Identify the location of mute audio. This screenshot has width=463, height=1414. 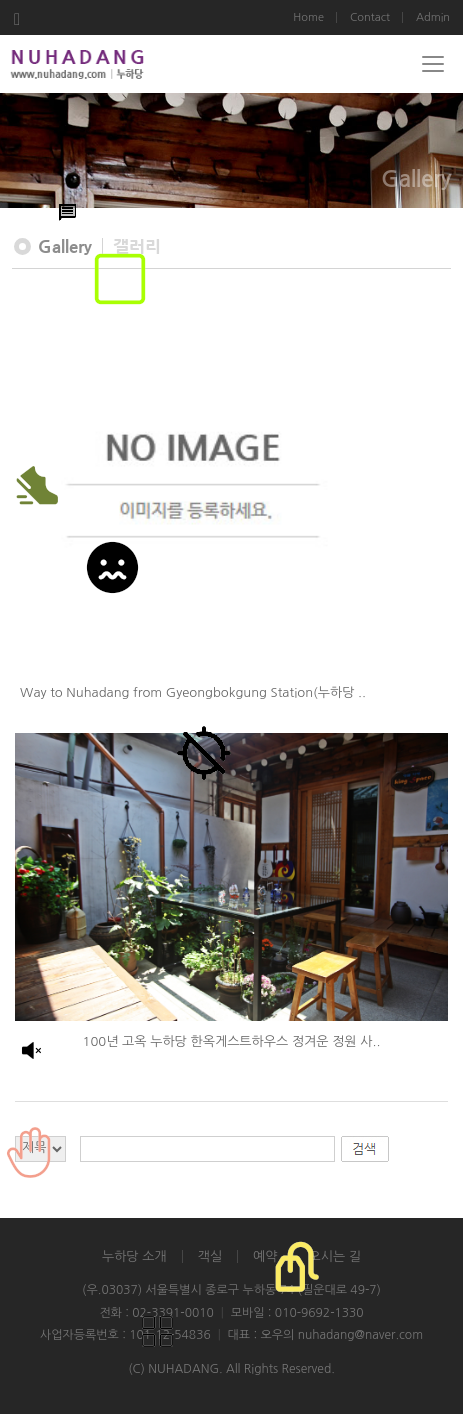
(30, 1050).